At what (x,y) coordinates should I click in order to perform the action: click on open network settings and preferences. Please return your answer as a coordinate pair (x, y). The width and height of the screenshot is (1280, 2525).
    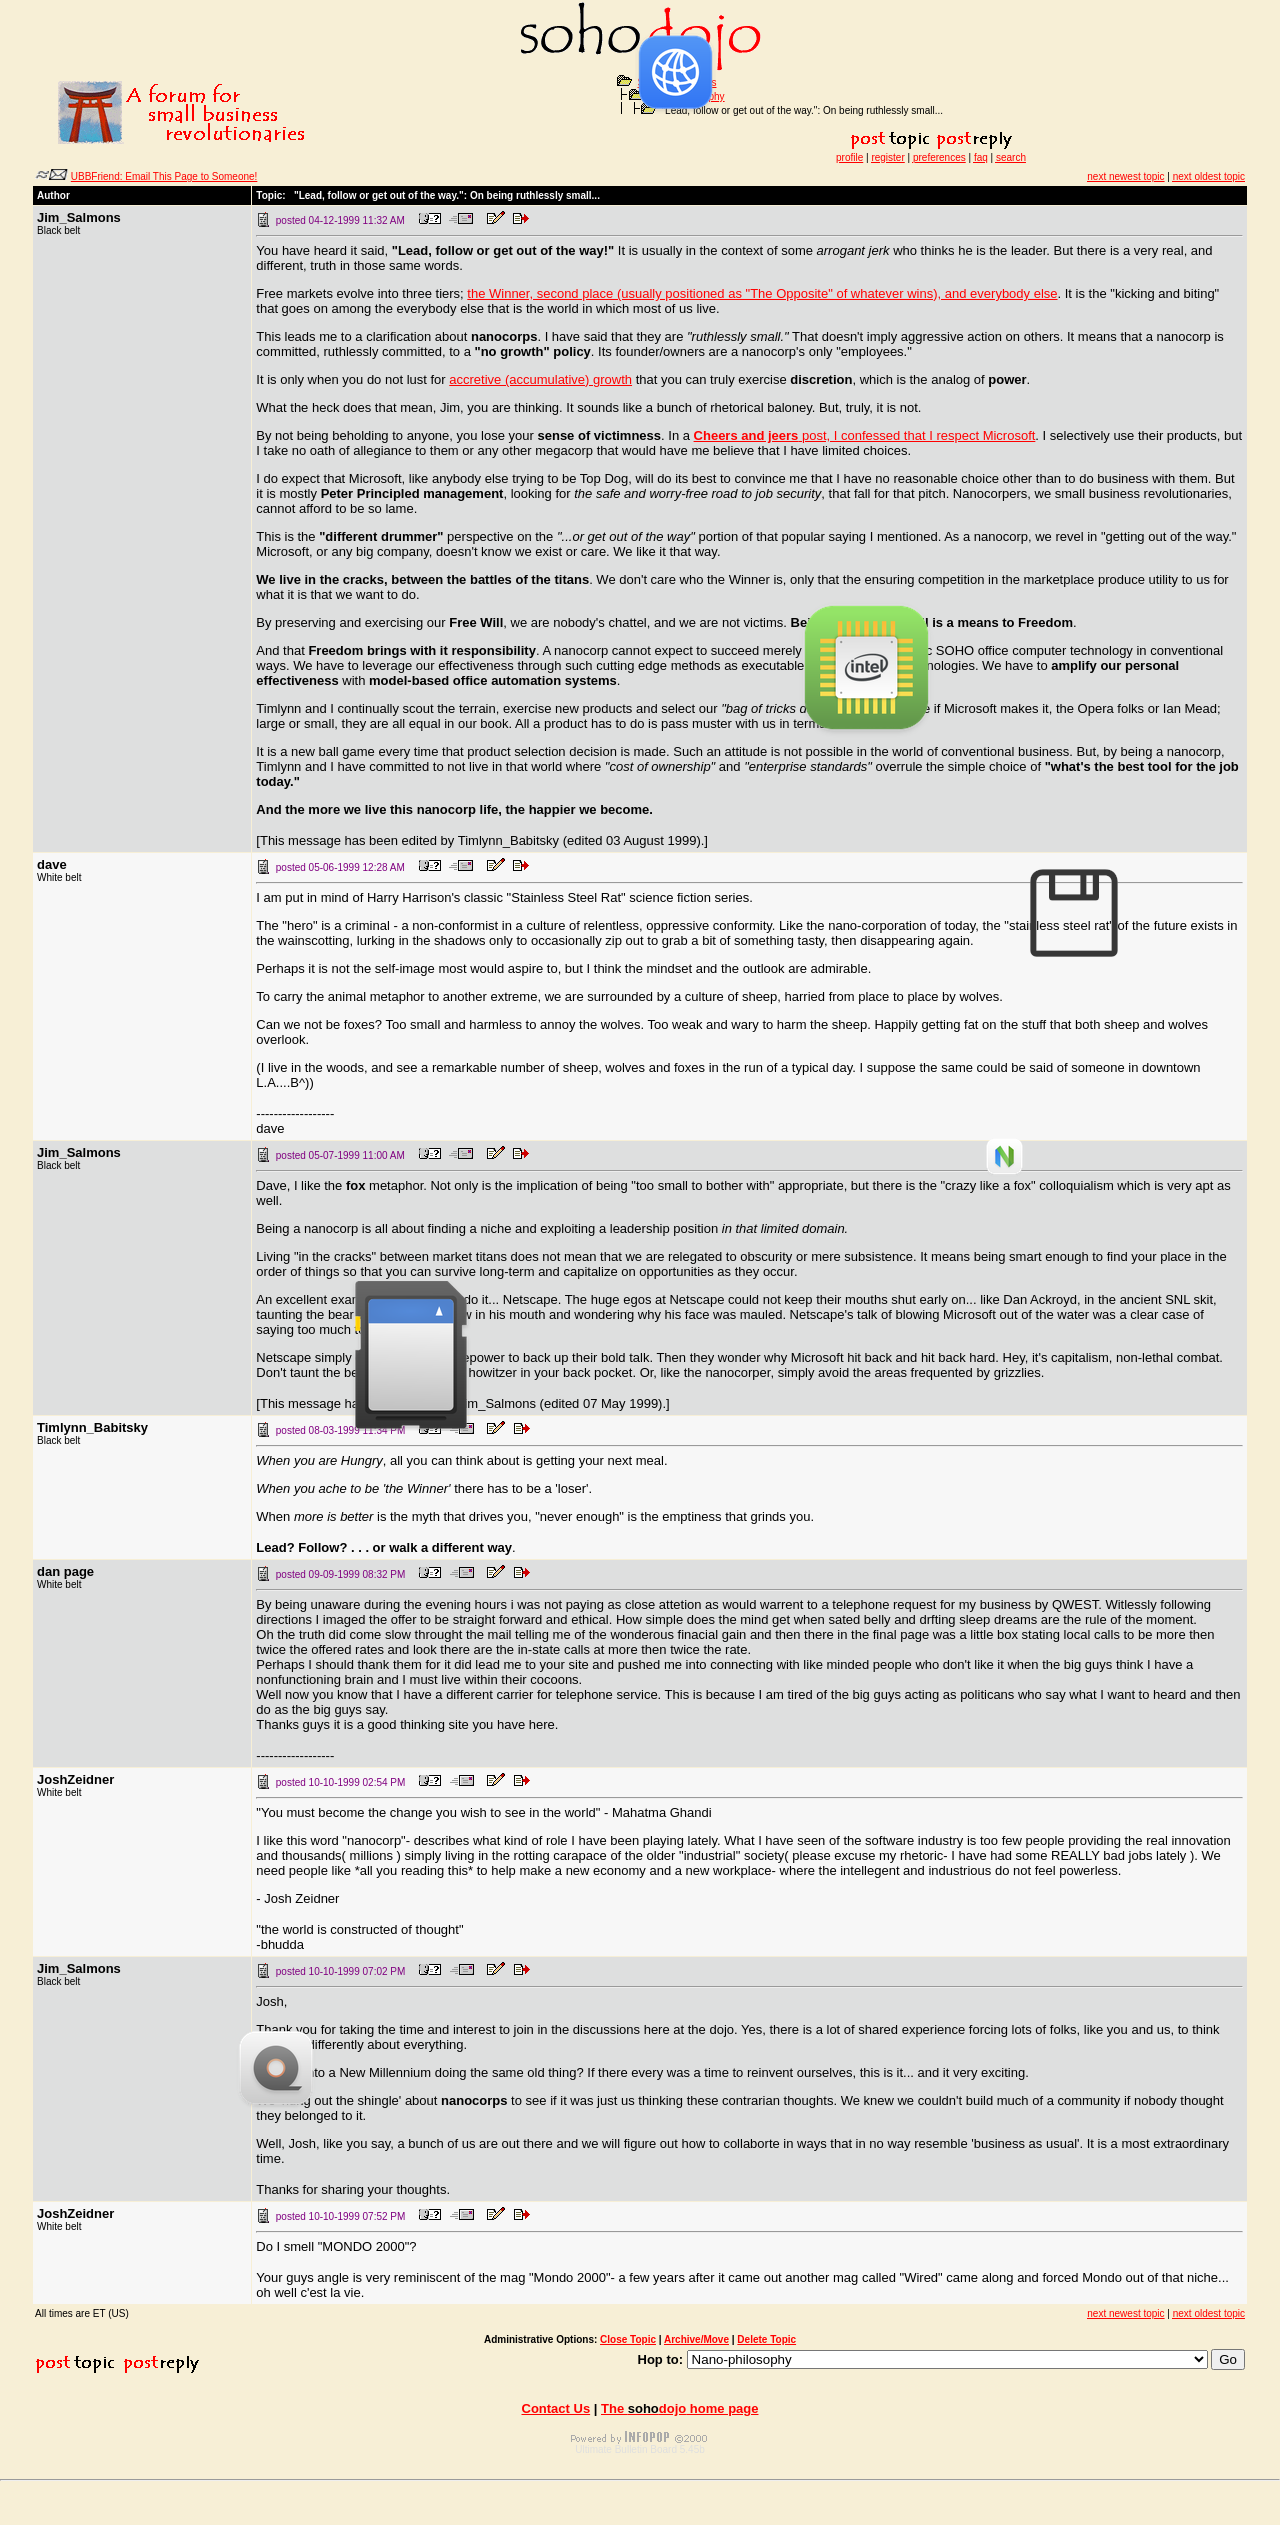
    Looking at the image, I should click on (675, 73).